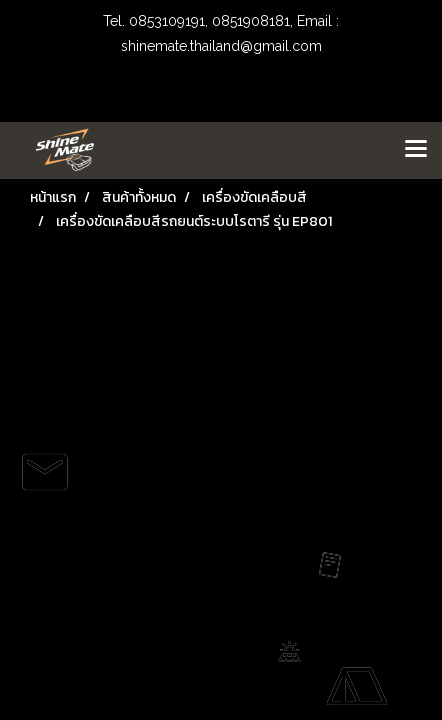 The width and height of the screenshot is (442, 720). Describe the element at coordinates (289, 652) in the screenshot. I see `view solar energy or panel status` at that location.